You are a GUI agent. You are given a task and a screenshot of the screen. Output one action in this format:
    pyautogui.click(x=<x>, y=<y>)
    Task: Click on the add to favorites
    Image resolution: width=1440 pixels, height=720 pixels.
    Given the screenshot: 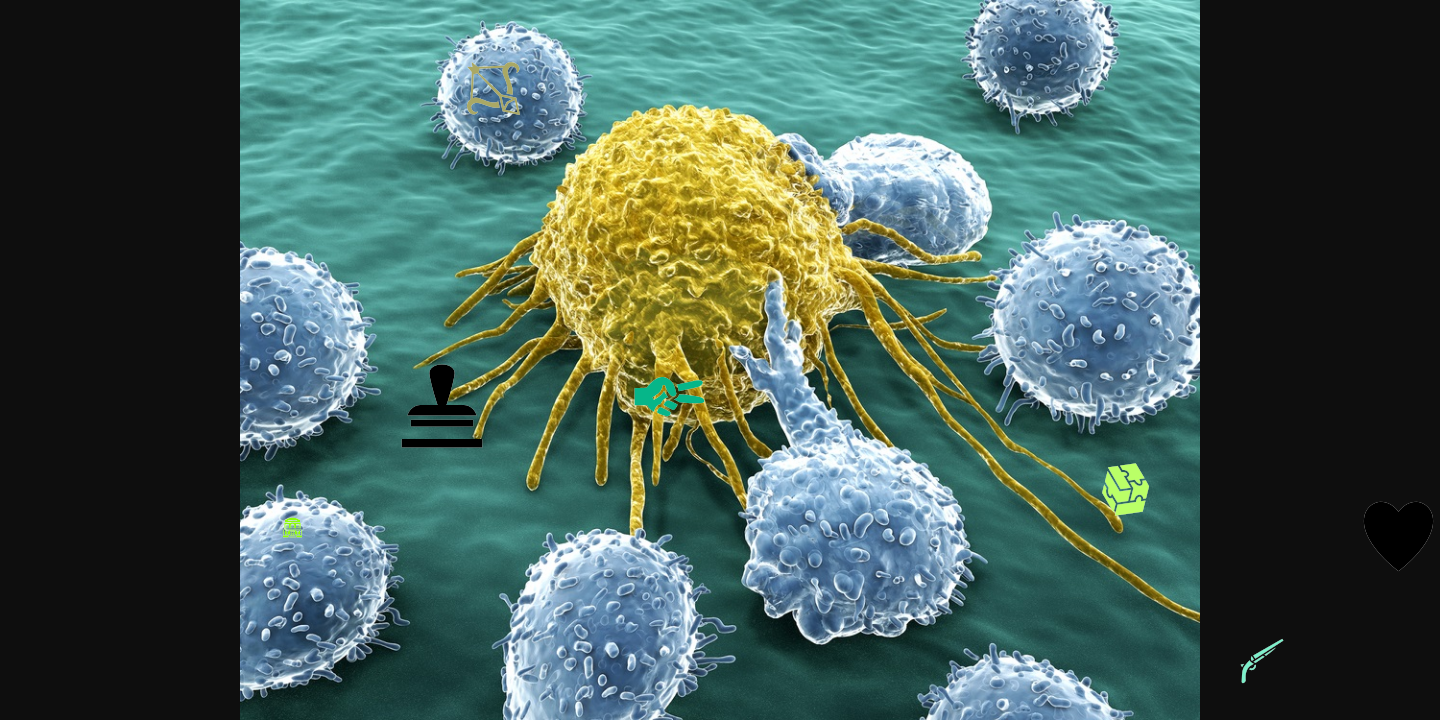 What is the action you would take?
    pyautogui.click(x=1398, y=536)
    